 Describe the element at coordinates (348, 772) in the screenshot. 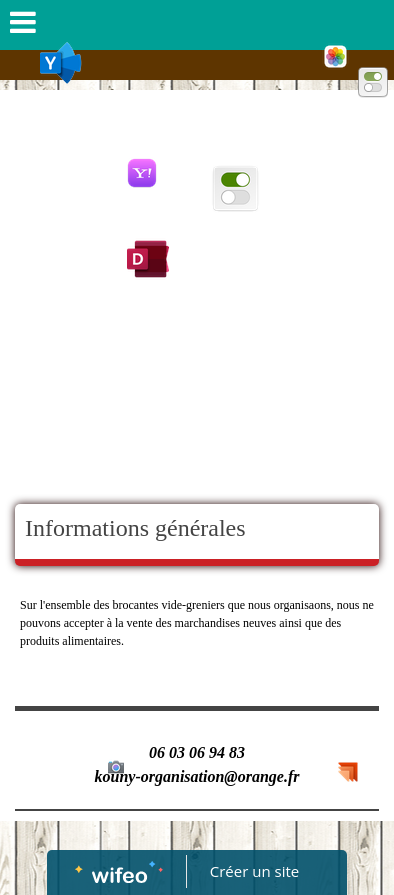

I see `open the marketing app` at that location.